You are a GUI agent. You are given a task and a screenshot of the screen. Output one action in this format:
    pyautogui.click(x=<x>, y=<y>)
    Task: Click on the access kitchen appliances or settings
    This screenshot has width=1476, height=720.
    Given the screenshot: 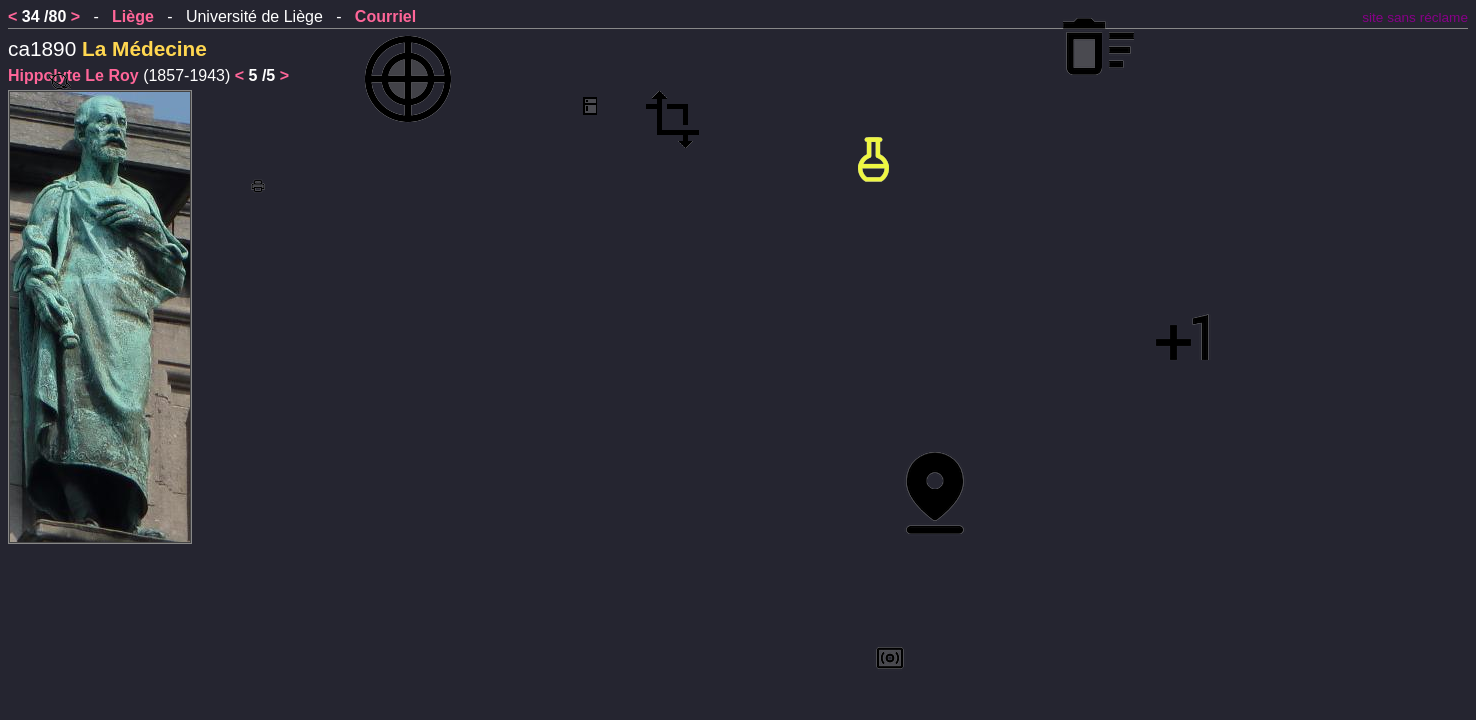 What is the action you would take?
    pyautogui.click(x=590, y=106)
    